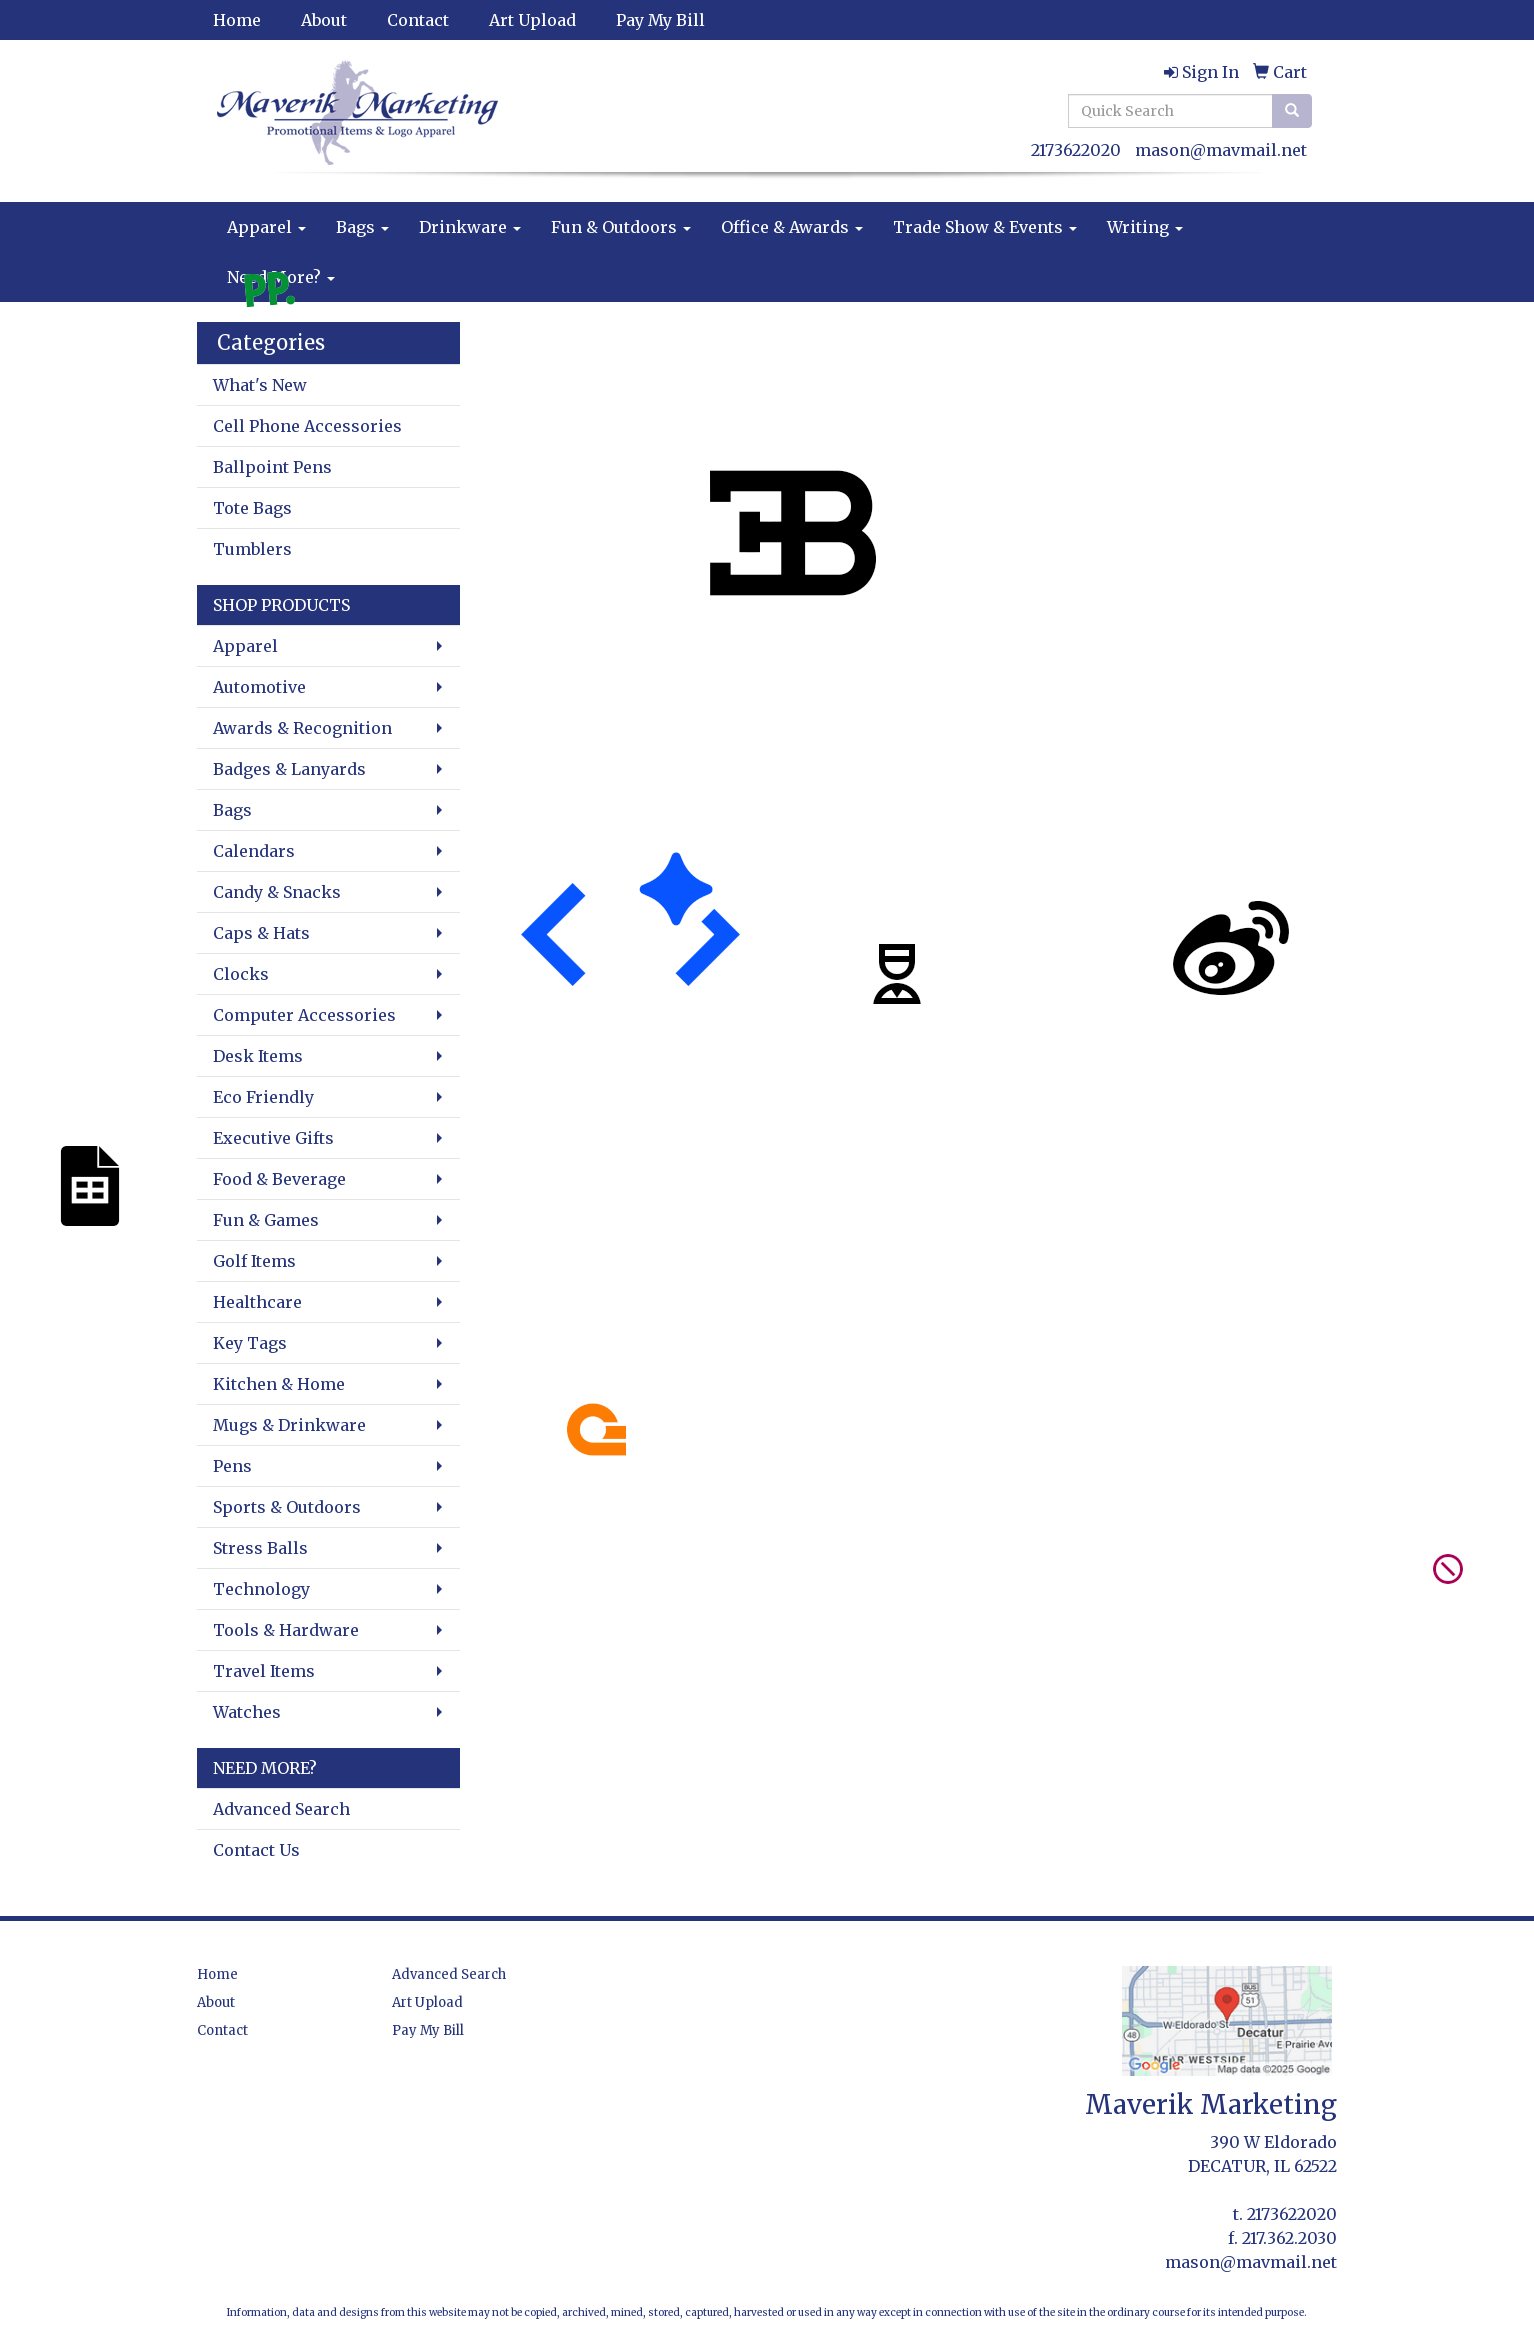 This screenshot has height=2352, width=1534. What do you see at coordinates (630, 934) in the screenshot?
I see `access AI-powered code assistance` at bounding box center [630, 934].